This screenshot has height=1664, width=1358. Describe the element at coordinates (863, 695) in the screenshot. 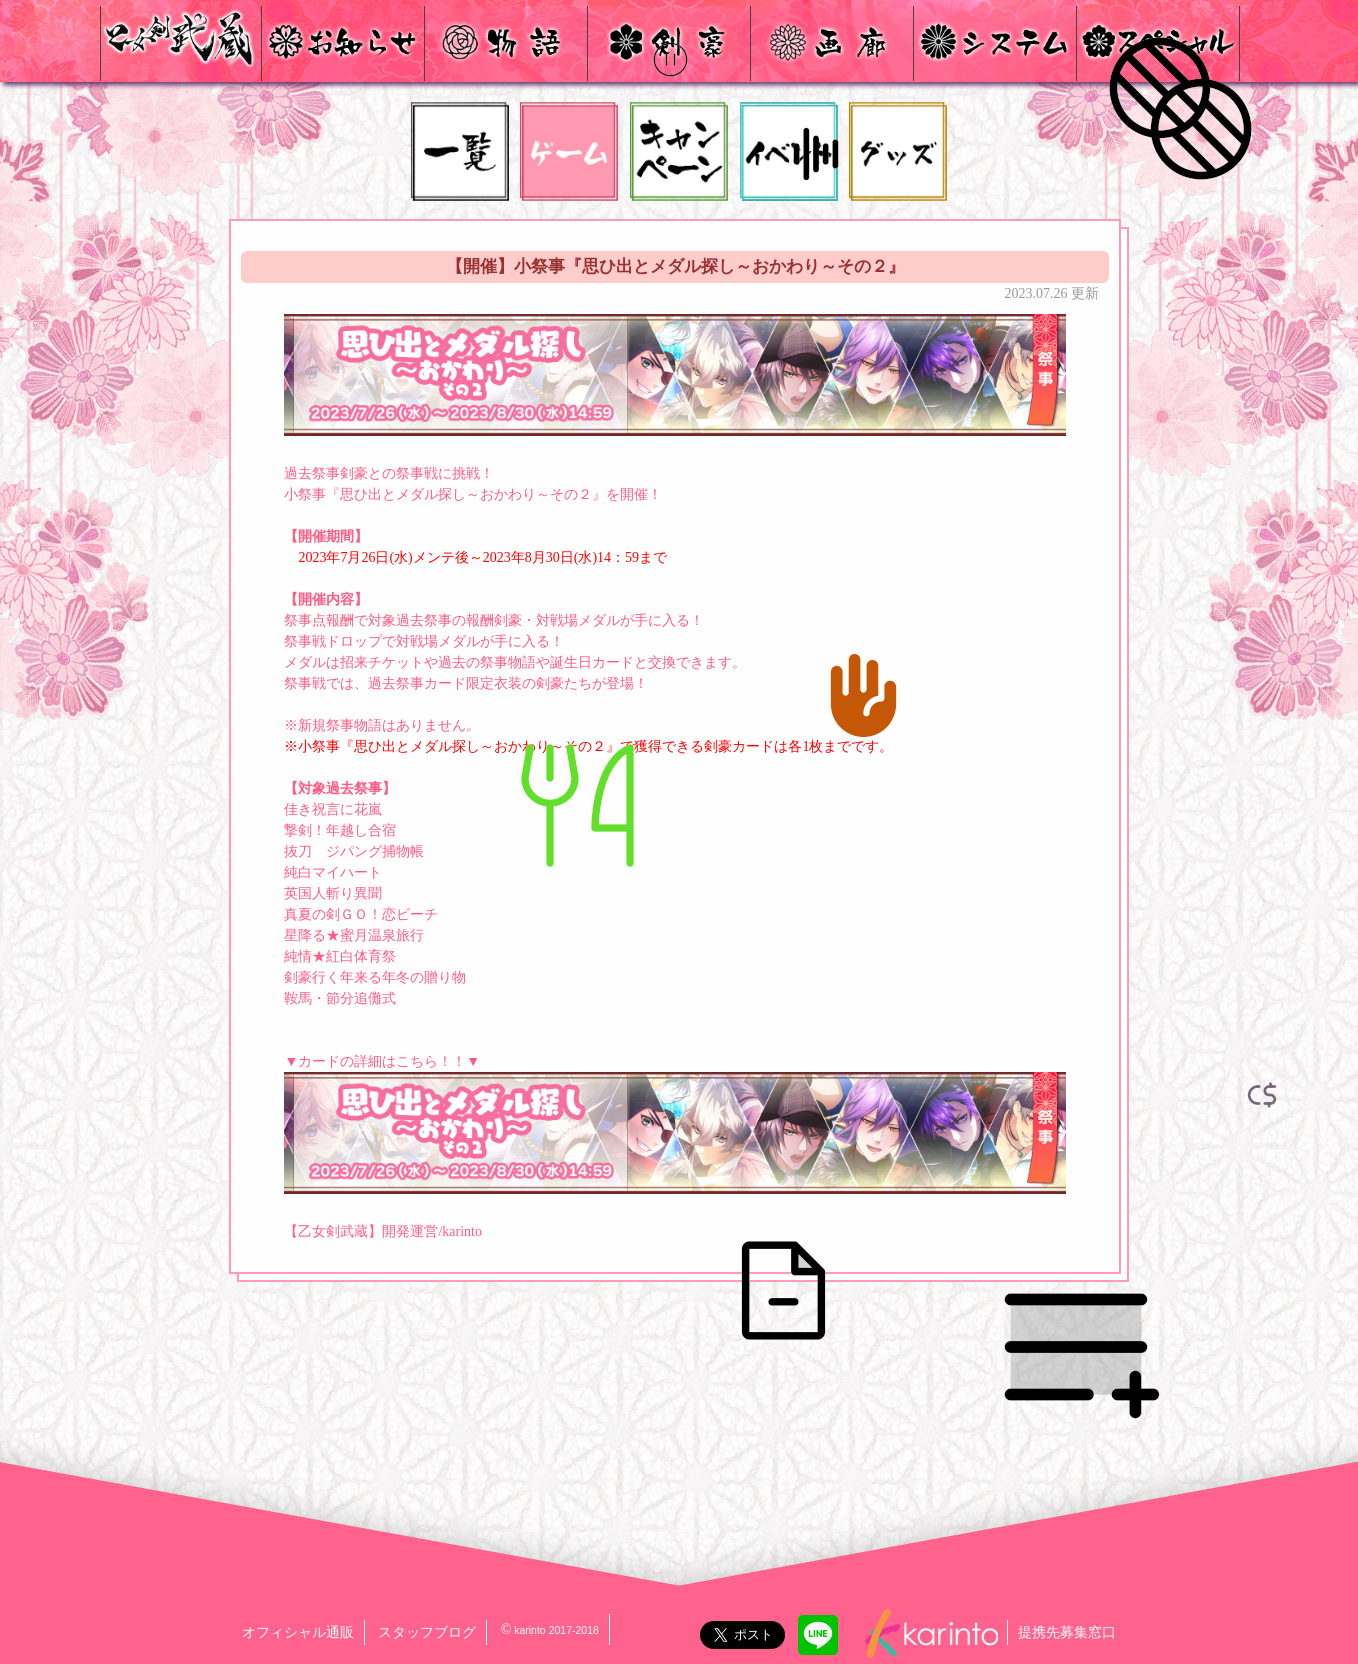

I see `stop or halt an action` at that location.